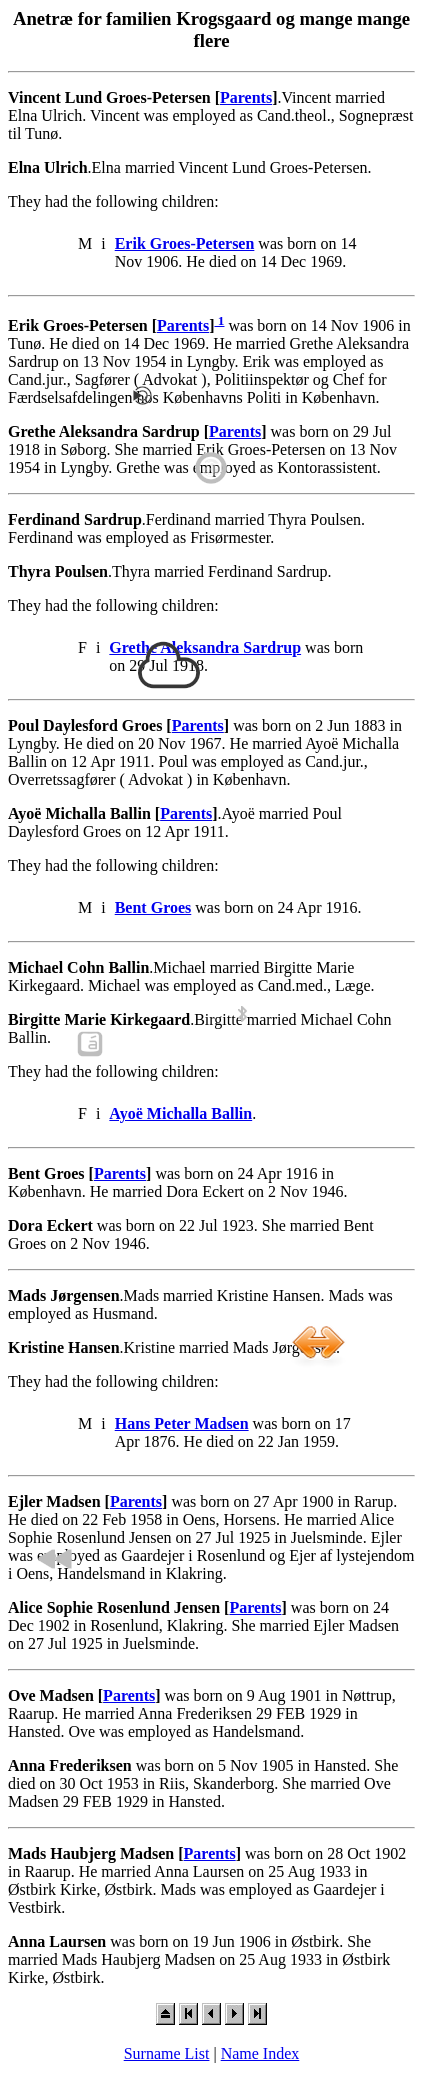 The width and height of the screenshot is (423, 2079). Describe the element at coordinates (90, 1044) in the screenshot. I see `open character map application` at that location.